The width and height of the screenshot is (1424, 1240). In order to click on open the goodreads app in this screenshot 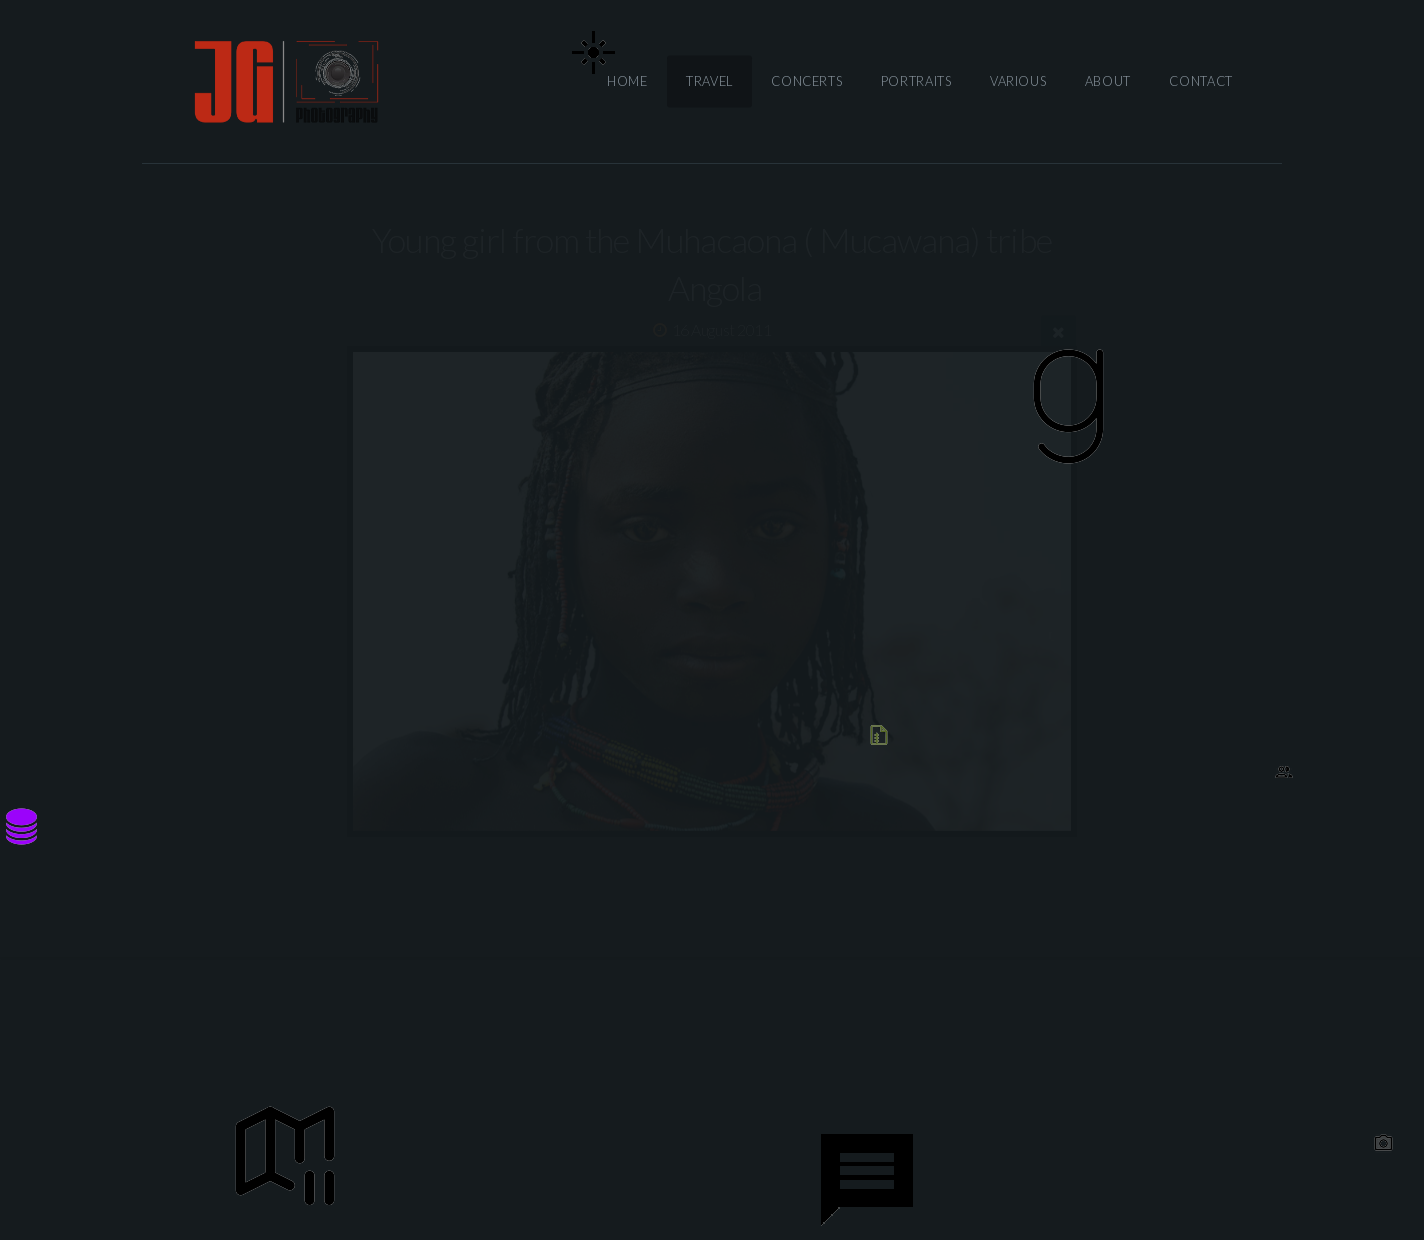, I will do `click(1068, 406)`.